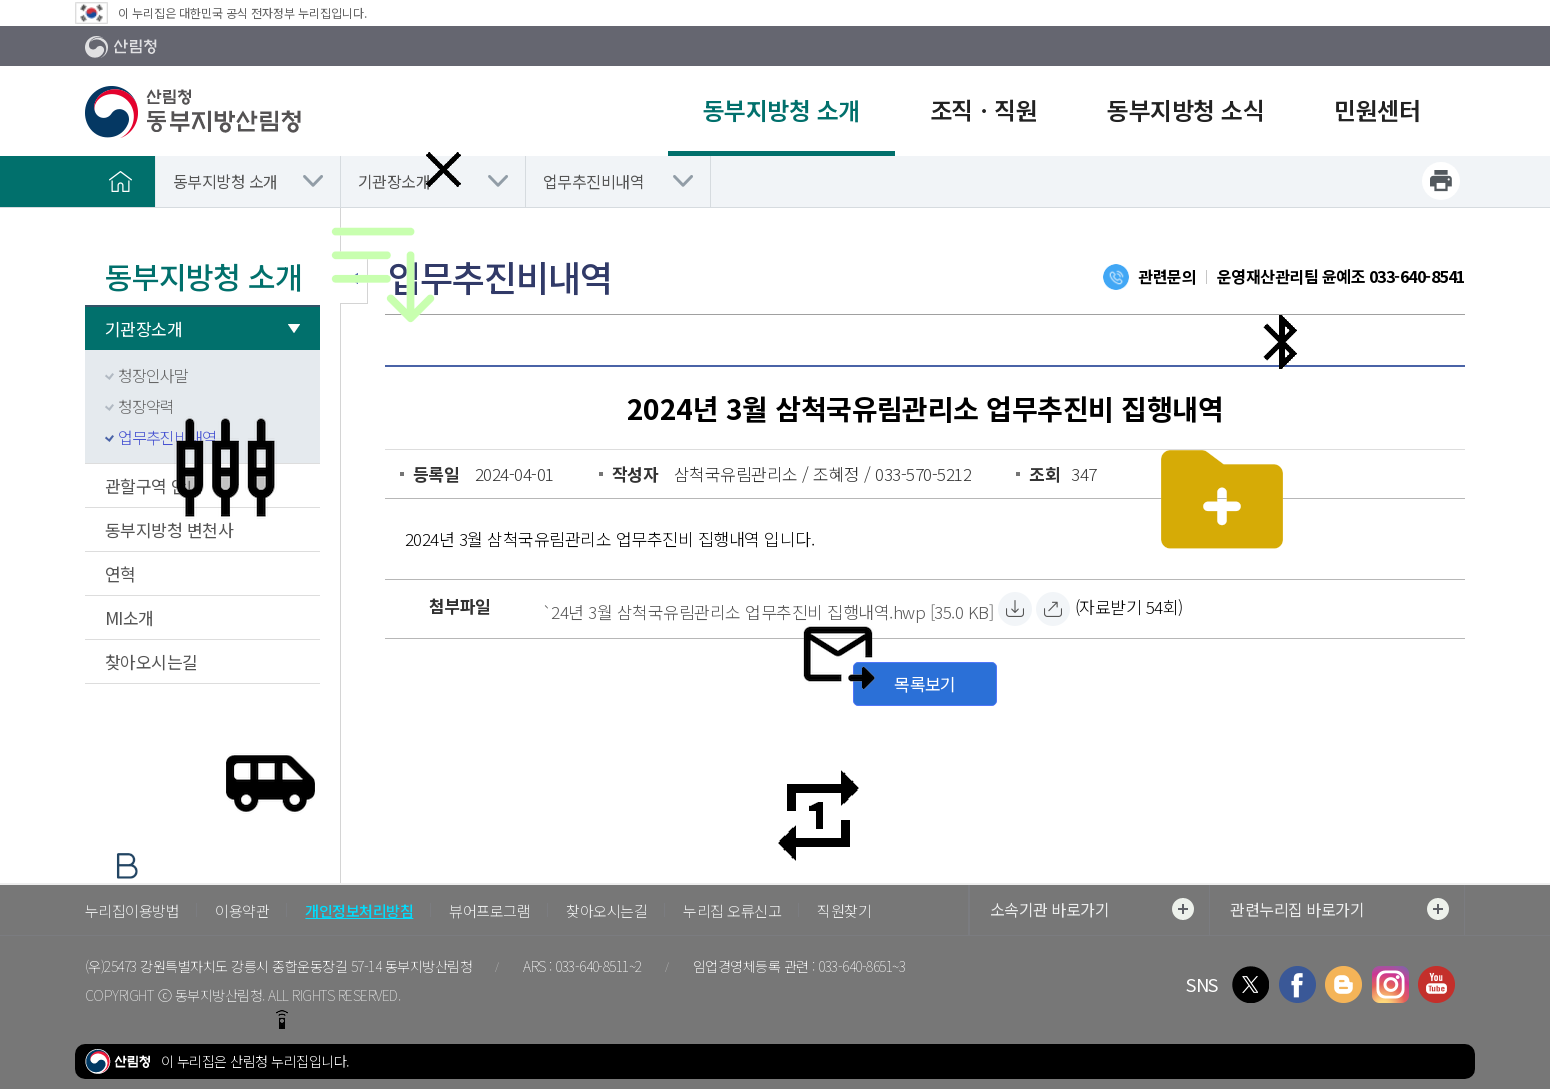  Describe the element at coordinates (1222, 497) in the screenshot. I see `create a new folder` at that location.